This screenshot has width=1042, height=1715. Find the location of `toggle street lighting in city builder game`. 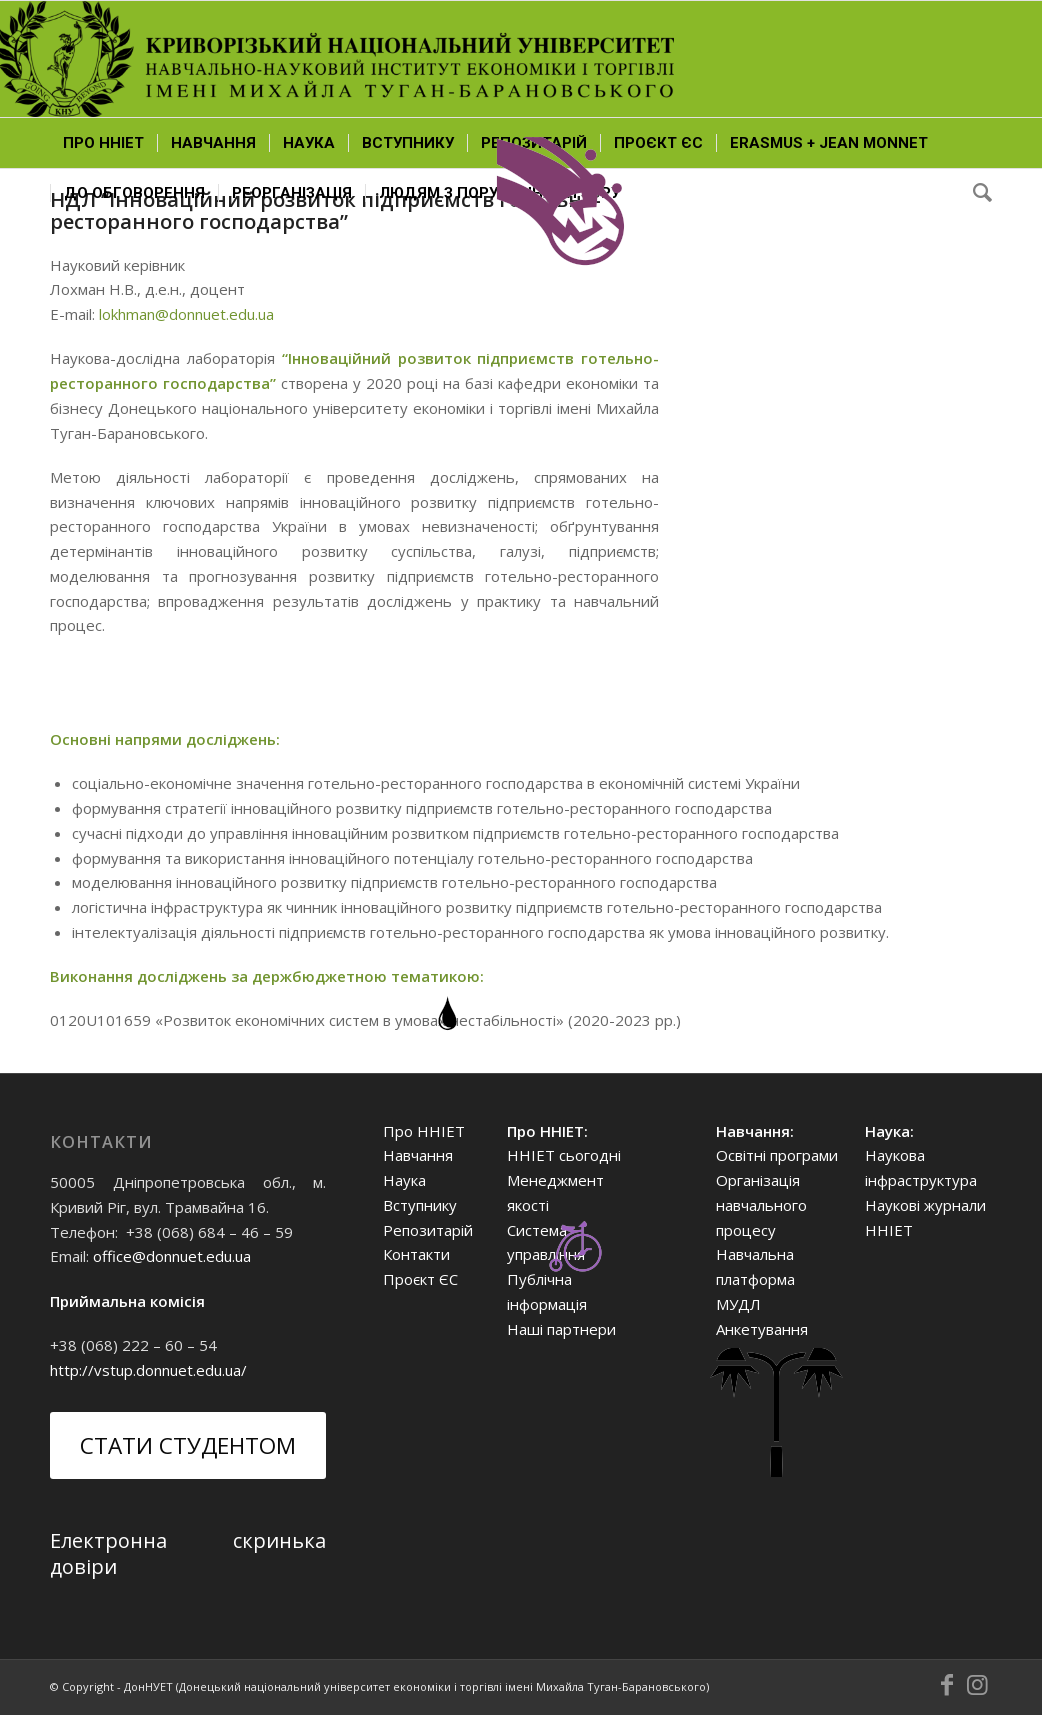

toggle street lighting in city builder game is located at coordinates (776, 1412).